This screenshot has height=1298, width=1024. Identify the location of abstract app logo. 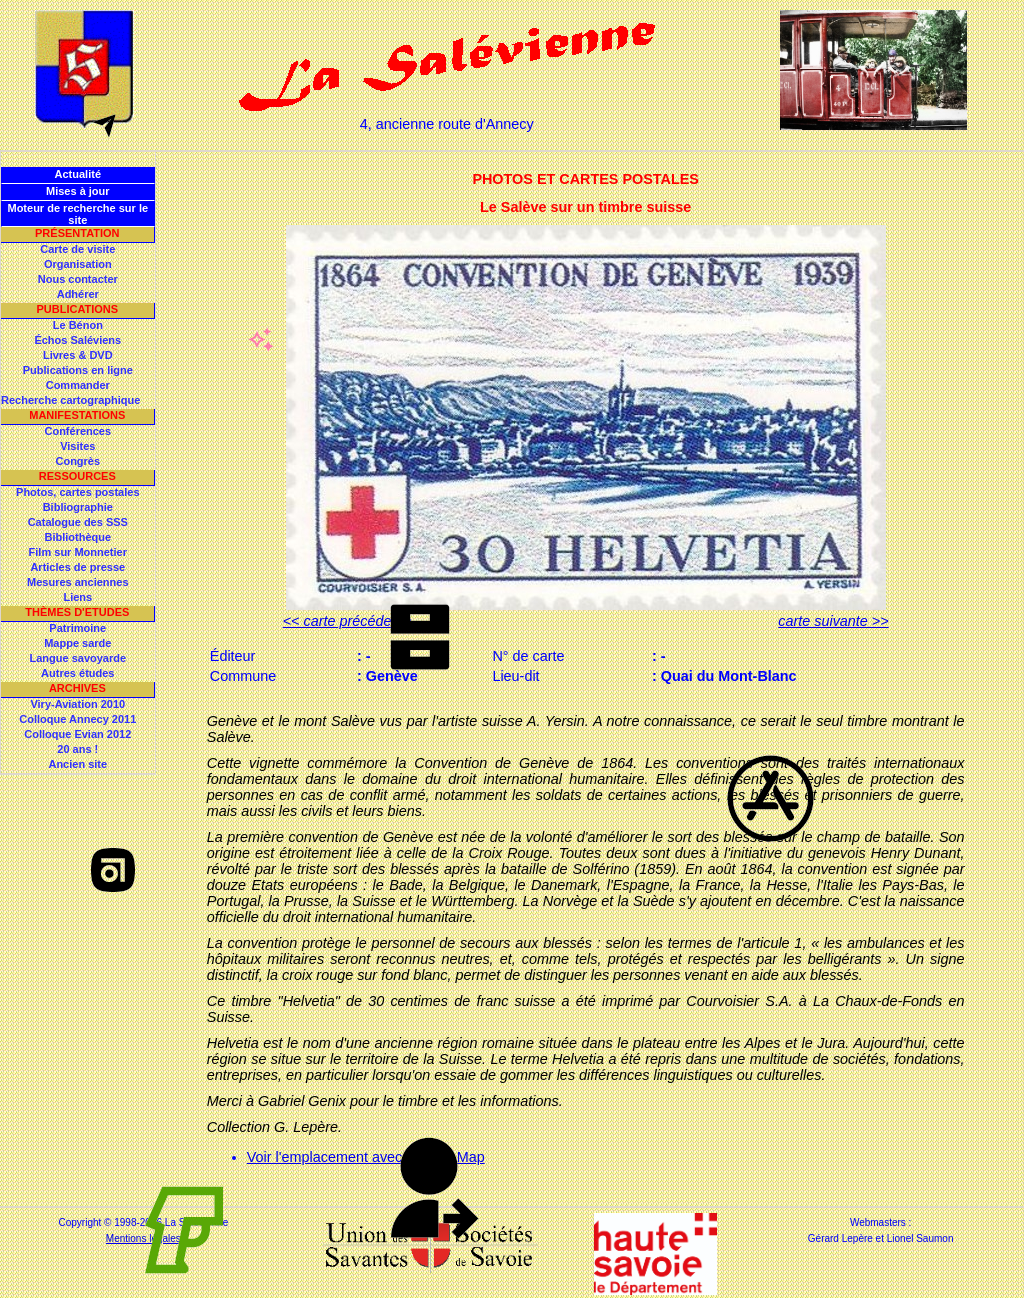
(113, 870).